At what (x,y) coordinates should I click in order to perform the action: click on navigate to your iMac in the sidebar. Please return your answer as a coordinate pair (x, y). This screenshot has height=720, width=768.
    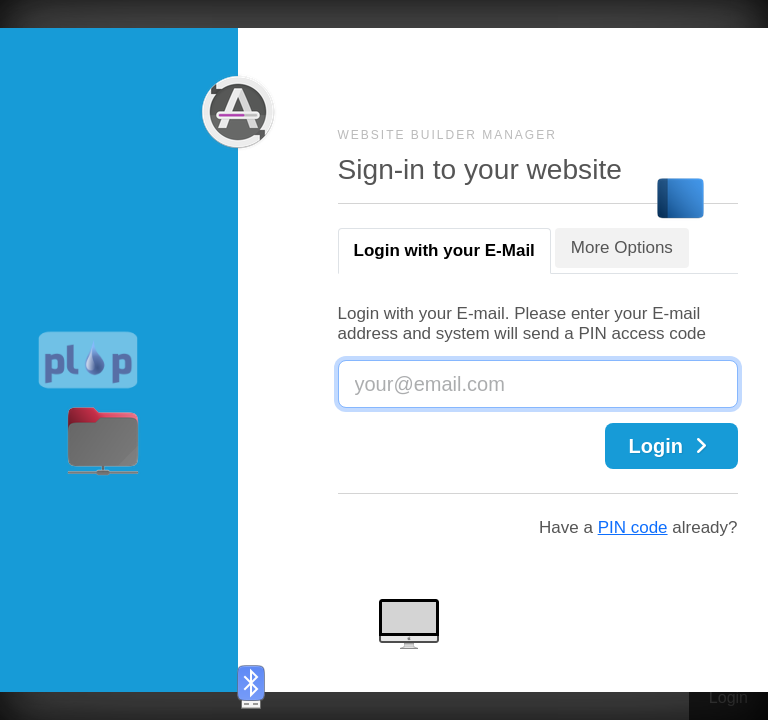
    Looking at the image, I should click on (409, 625).